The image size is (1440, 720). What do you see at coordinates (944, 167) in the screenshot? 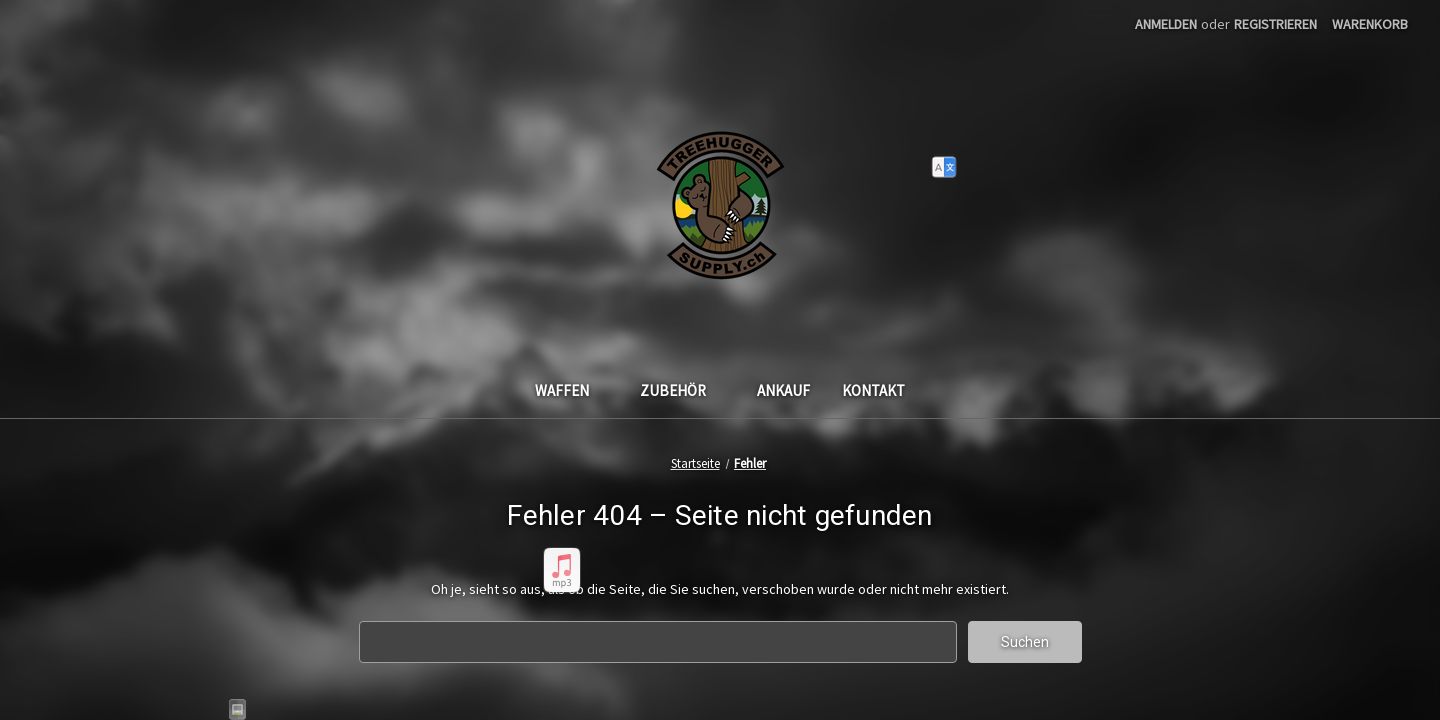
I see `access language and translation settings` at bounding box center [944, 167].